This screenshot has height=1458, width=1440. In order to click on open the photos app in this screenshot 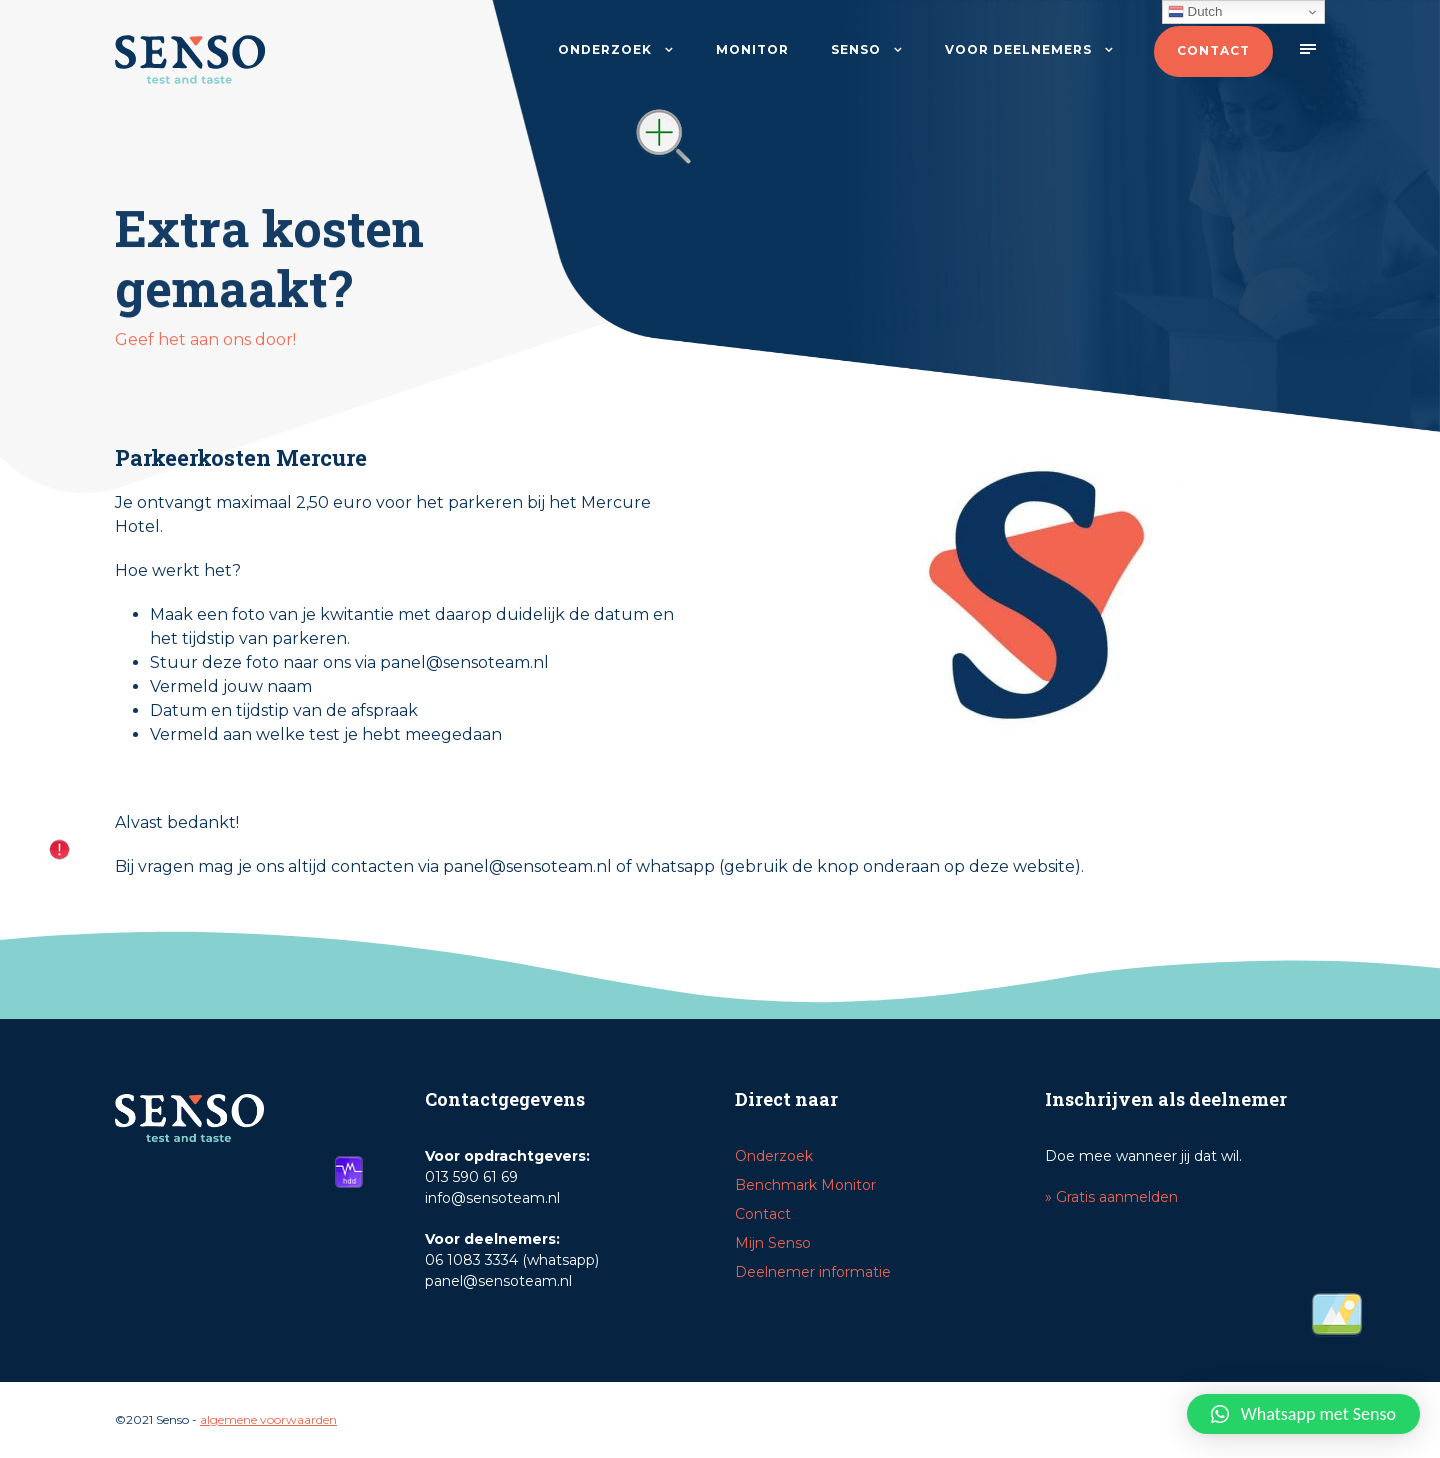, I will do `click(1337, 1314)`.